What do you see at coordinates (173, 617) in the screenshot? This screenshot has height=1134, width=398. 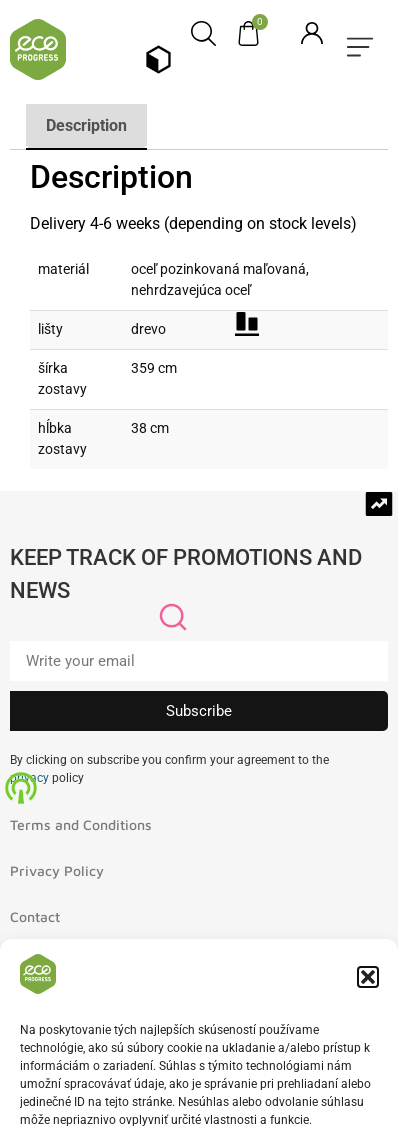 I see `search for content or items` at bounding box center [173, 617].